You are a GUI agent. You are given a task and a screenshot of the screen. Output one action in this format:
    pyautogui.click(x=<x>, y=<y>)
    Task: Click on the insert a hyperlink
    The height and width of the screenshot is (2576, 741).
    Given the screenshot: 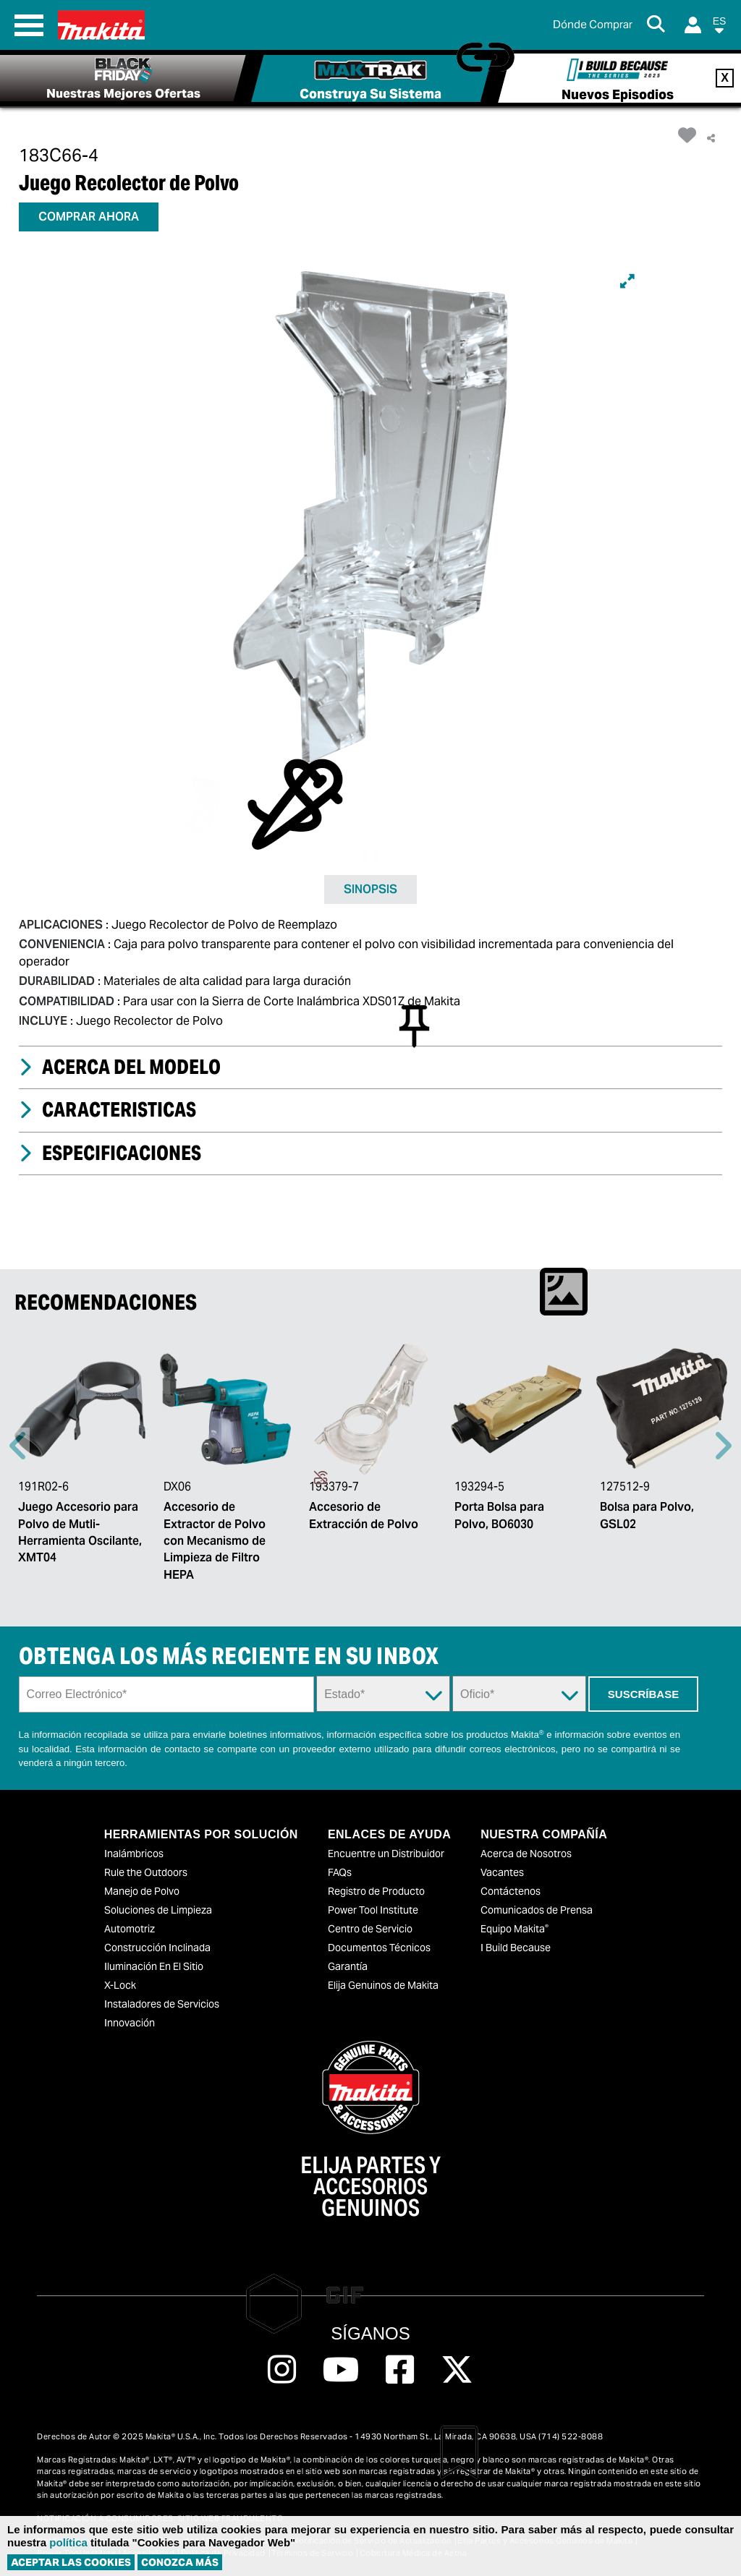 What is the action you would take?
    pyautogui.click(x=486, y=57)
    